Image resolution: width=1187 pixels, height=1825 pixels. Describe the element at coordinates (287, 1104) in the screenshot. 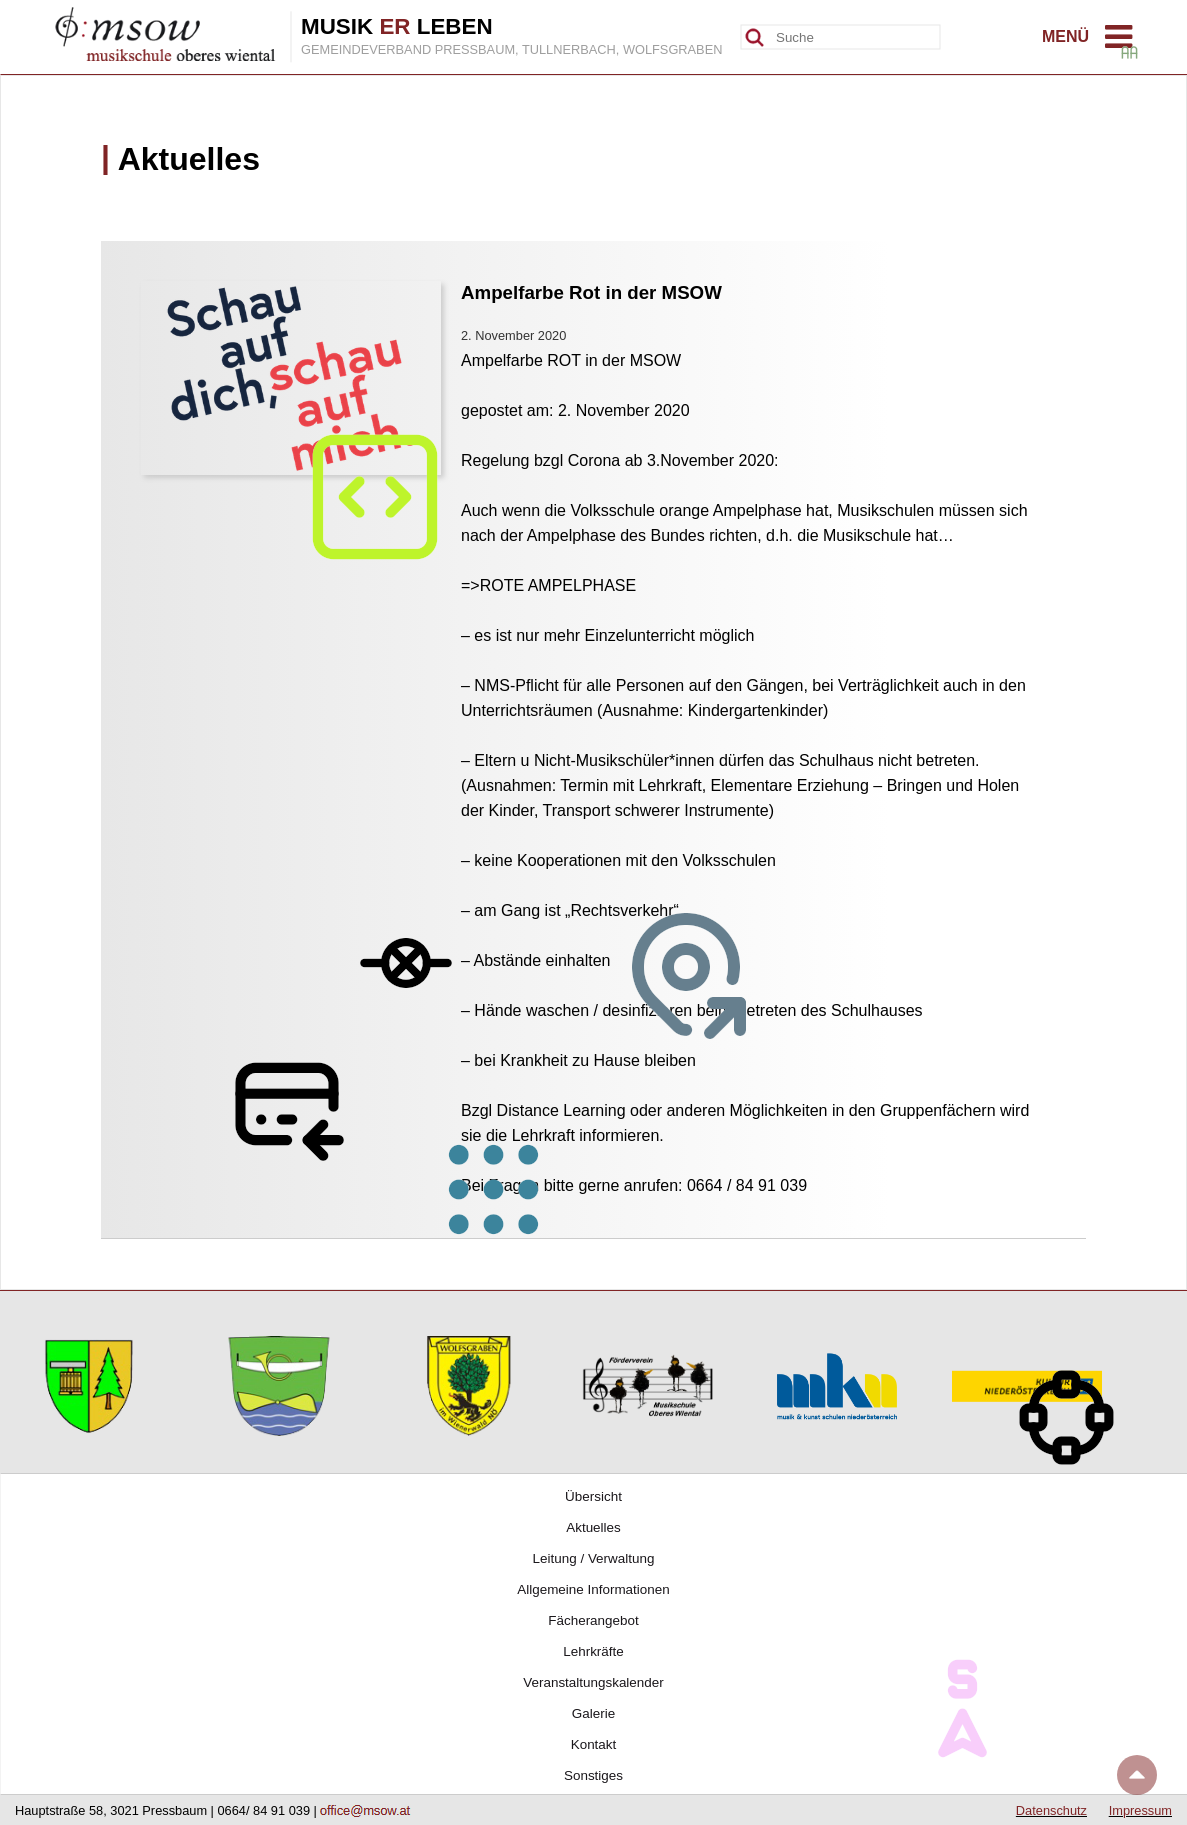

I see `request a refund to your card` at that location.